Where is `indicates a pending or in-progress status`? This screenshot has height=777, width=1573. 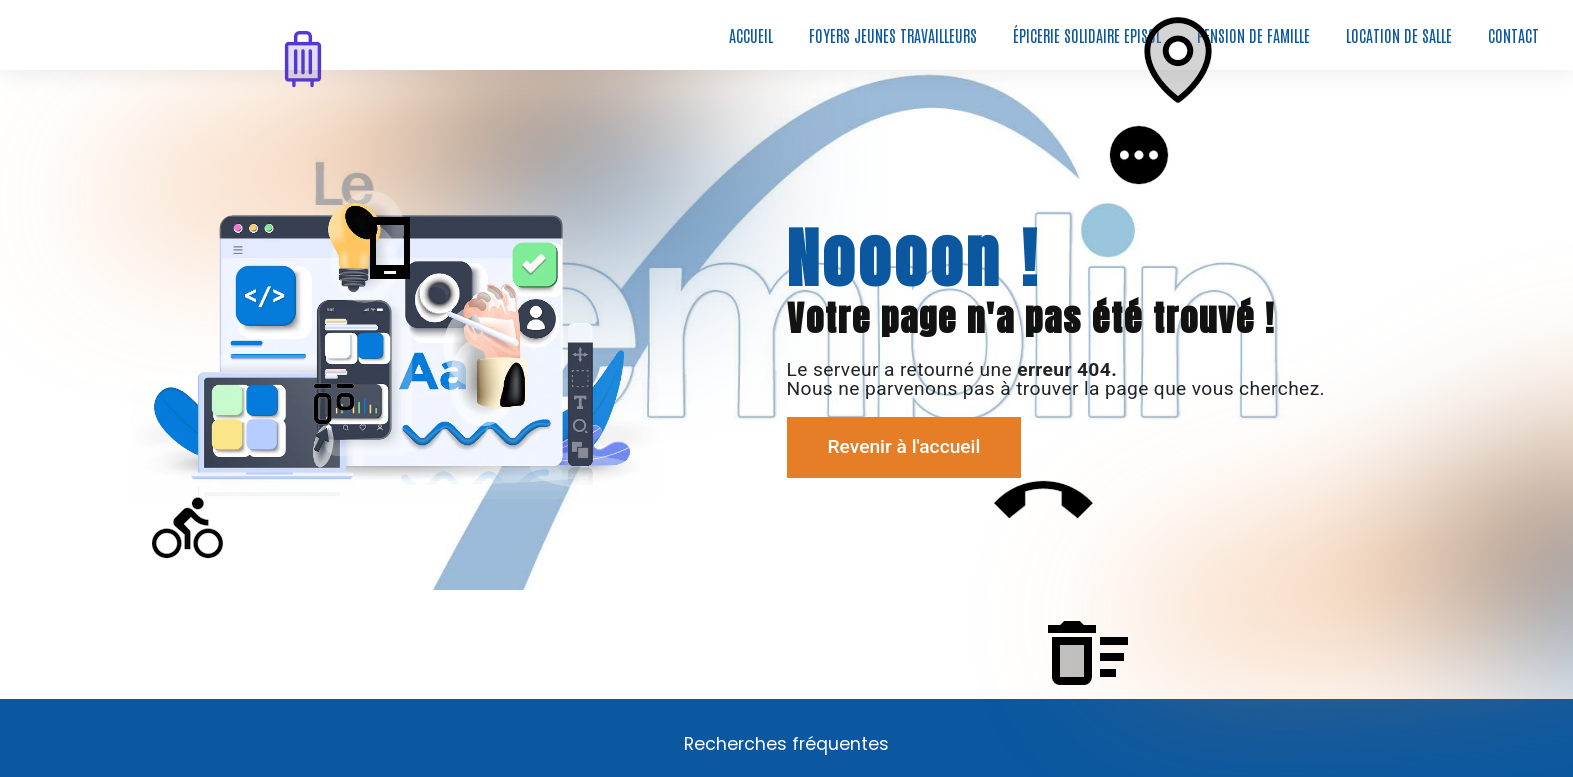
indicates a pending or in-progress status is located at coordinates (1139, 155).